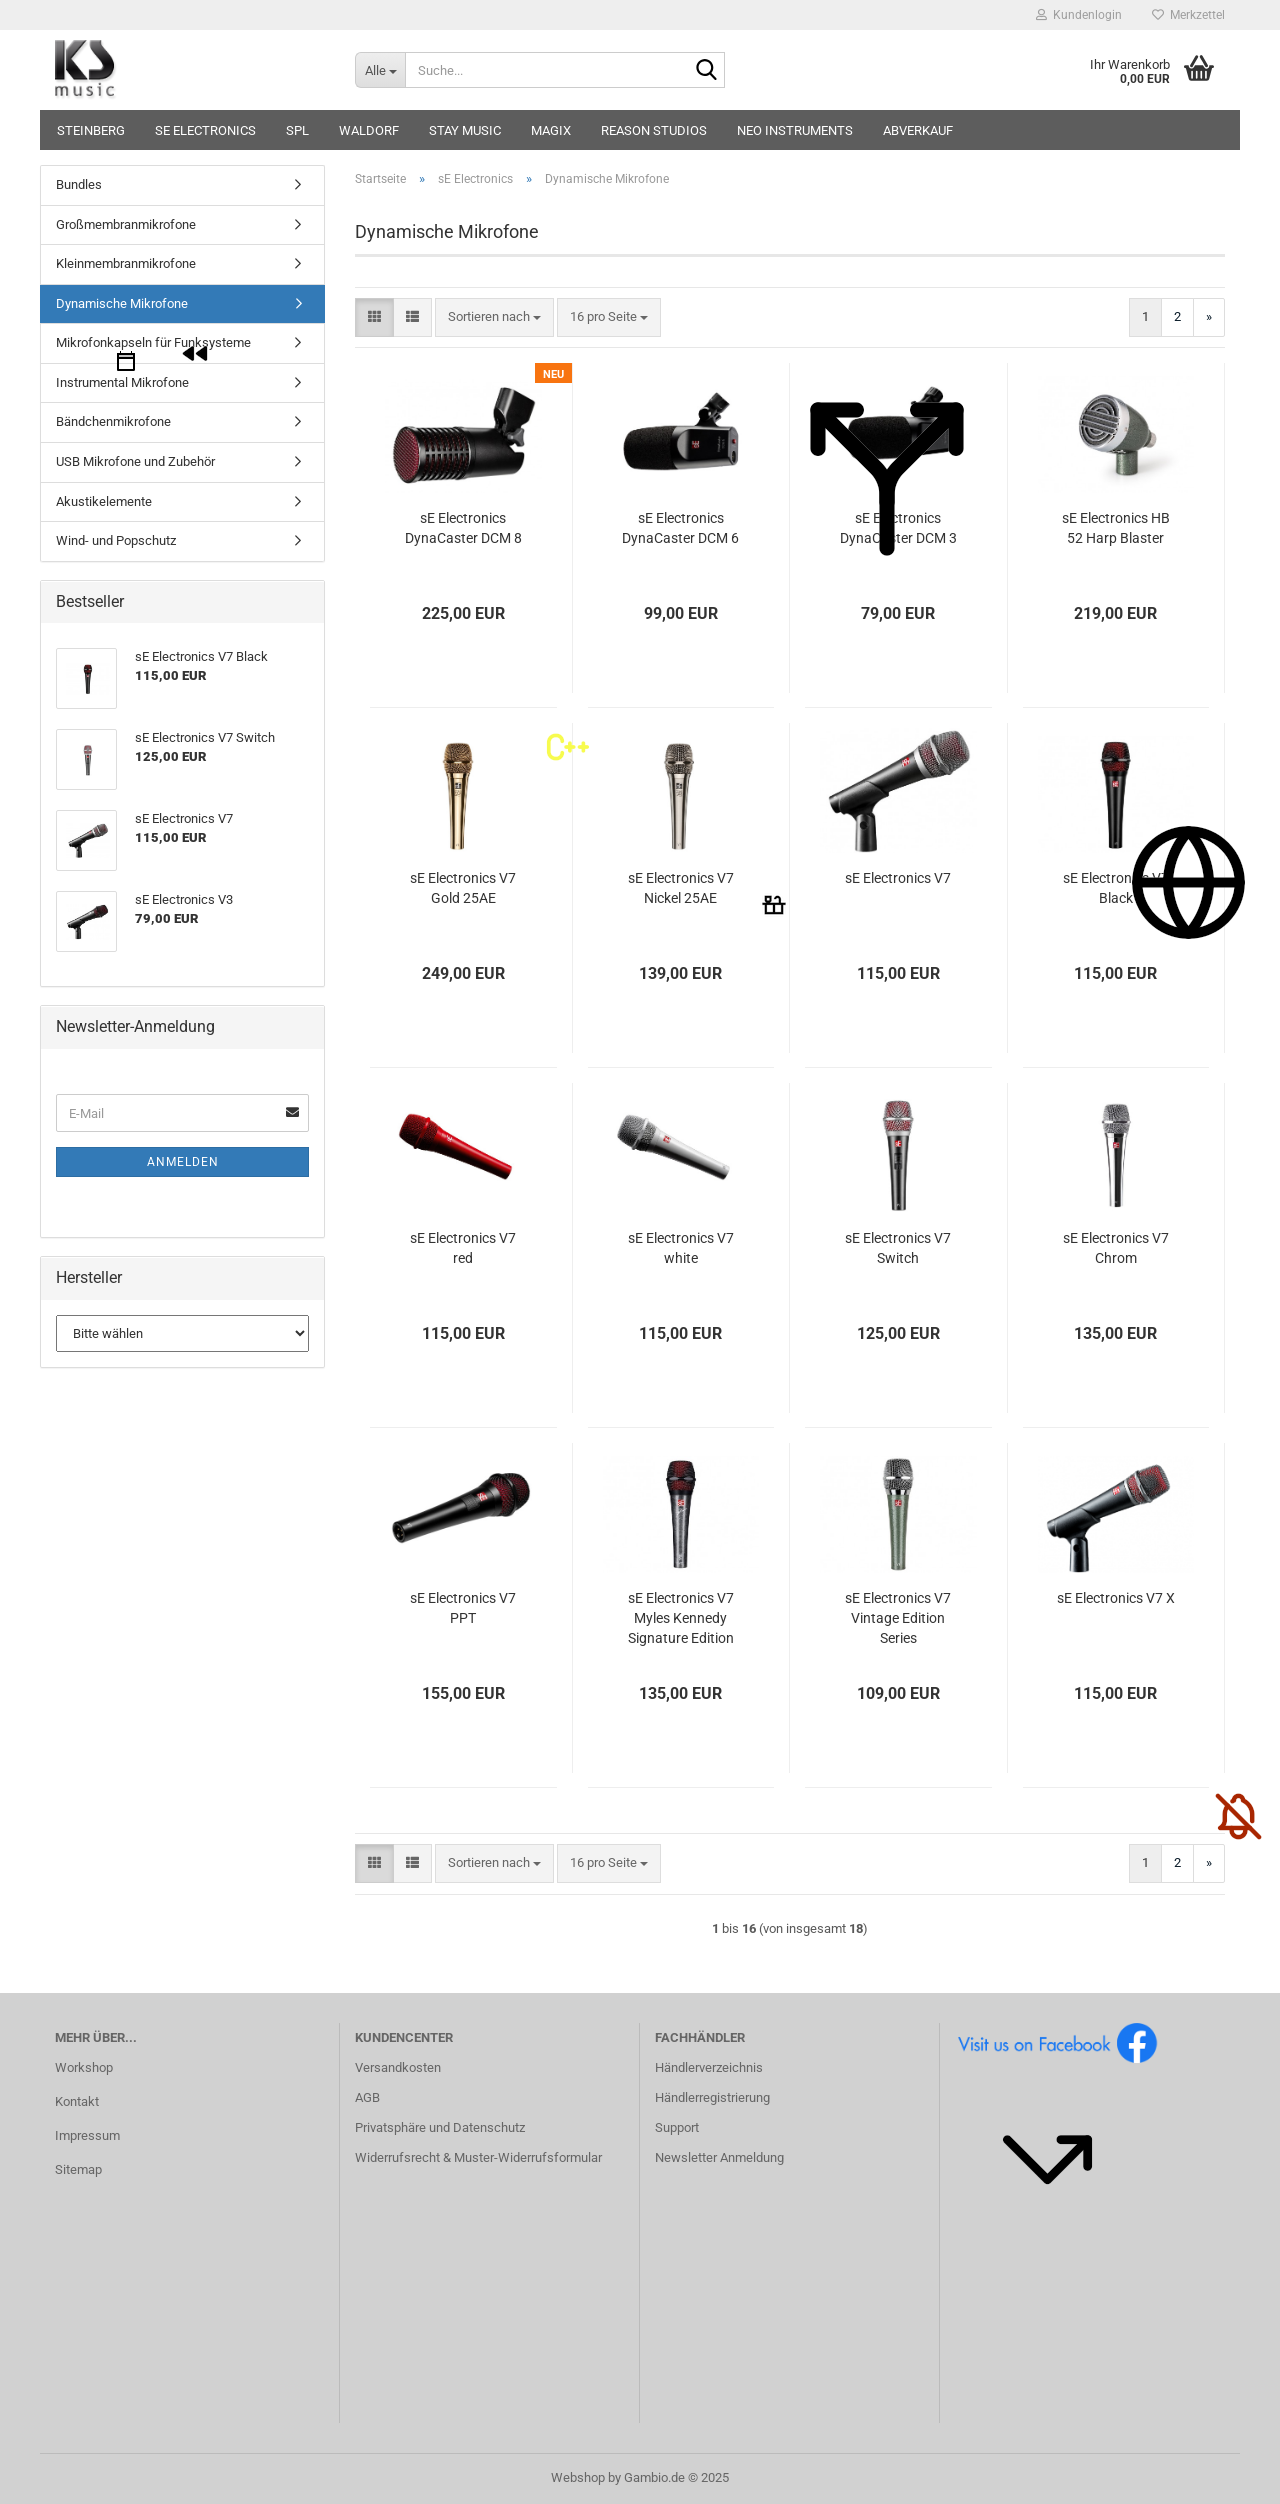  I want to click on reply to a message or thread, so click(1047, 2157).